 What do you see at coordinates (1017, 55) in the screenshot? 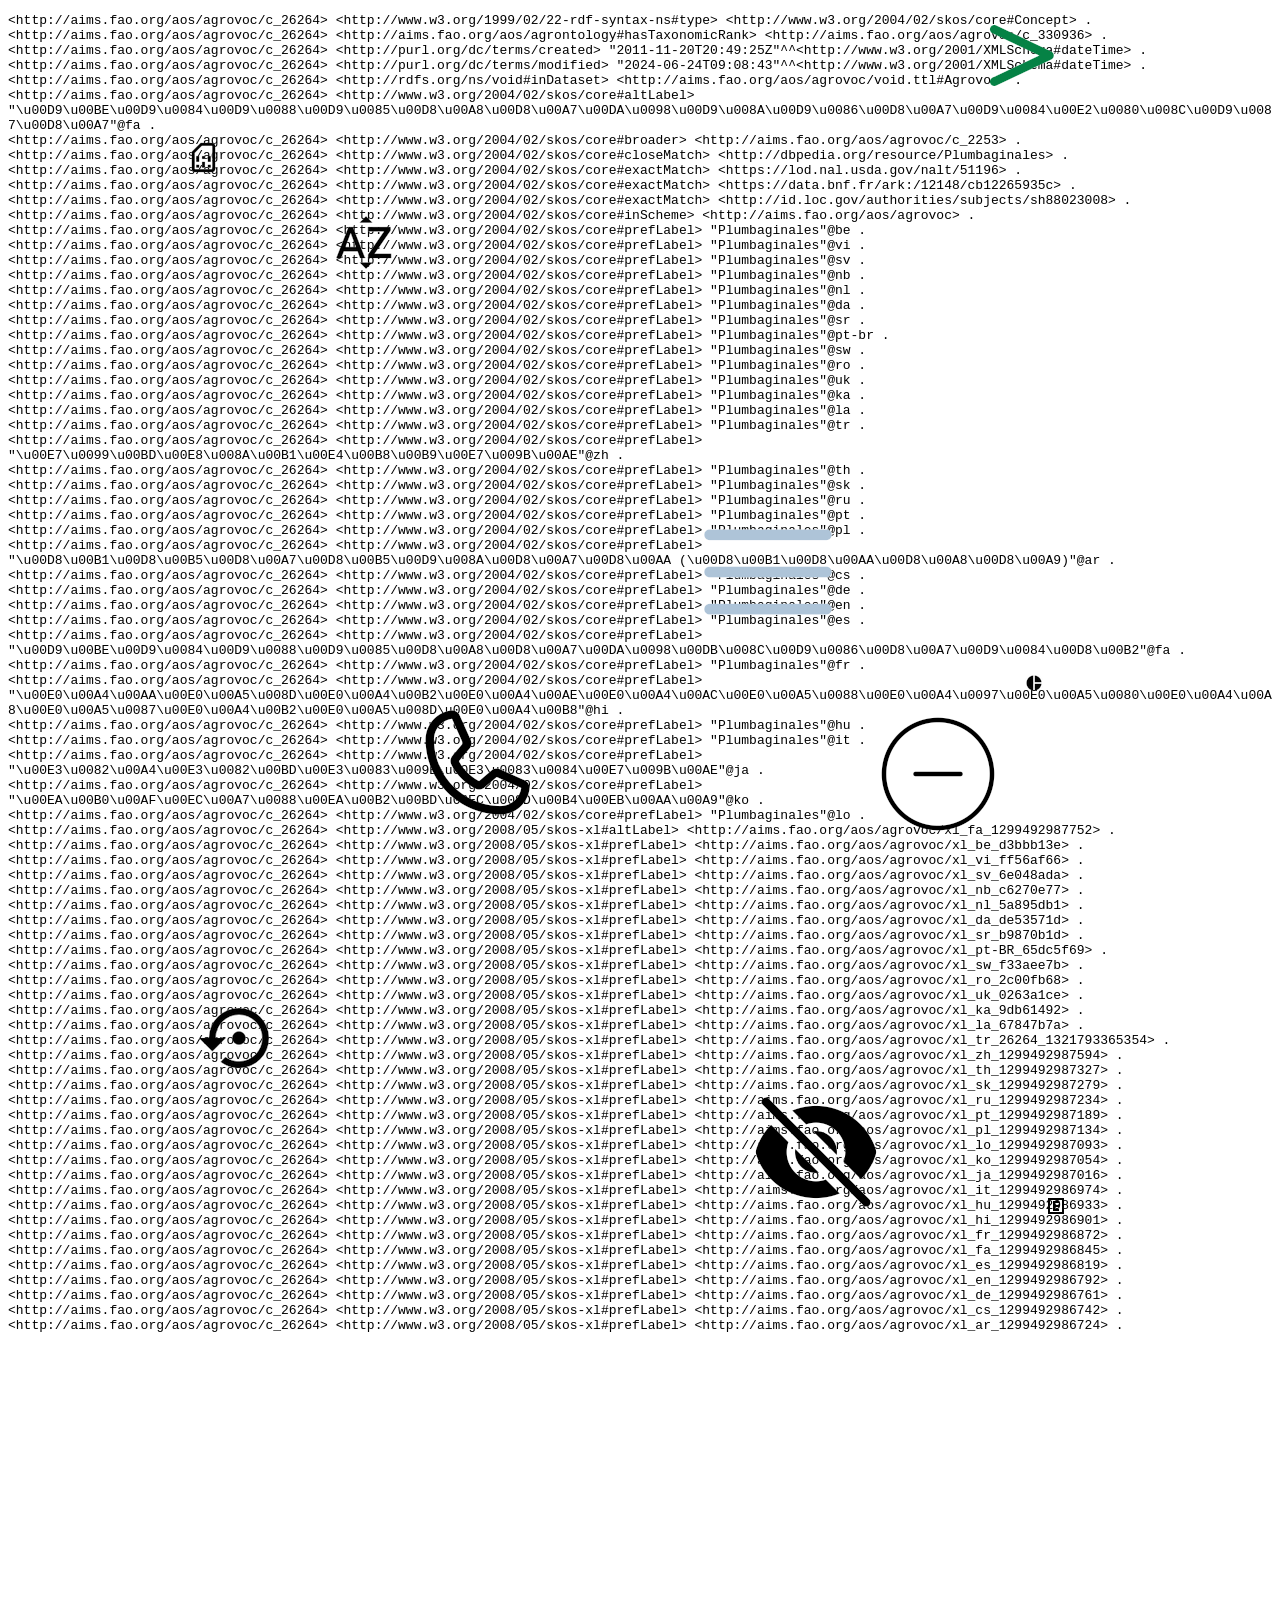
I see `navigate to the next item or page` at bounding box center [1017, 55].